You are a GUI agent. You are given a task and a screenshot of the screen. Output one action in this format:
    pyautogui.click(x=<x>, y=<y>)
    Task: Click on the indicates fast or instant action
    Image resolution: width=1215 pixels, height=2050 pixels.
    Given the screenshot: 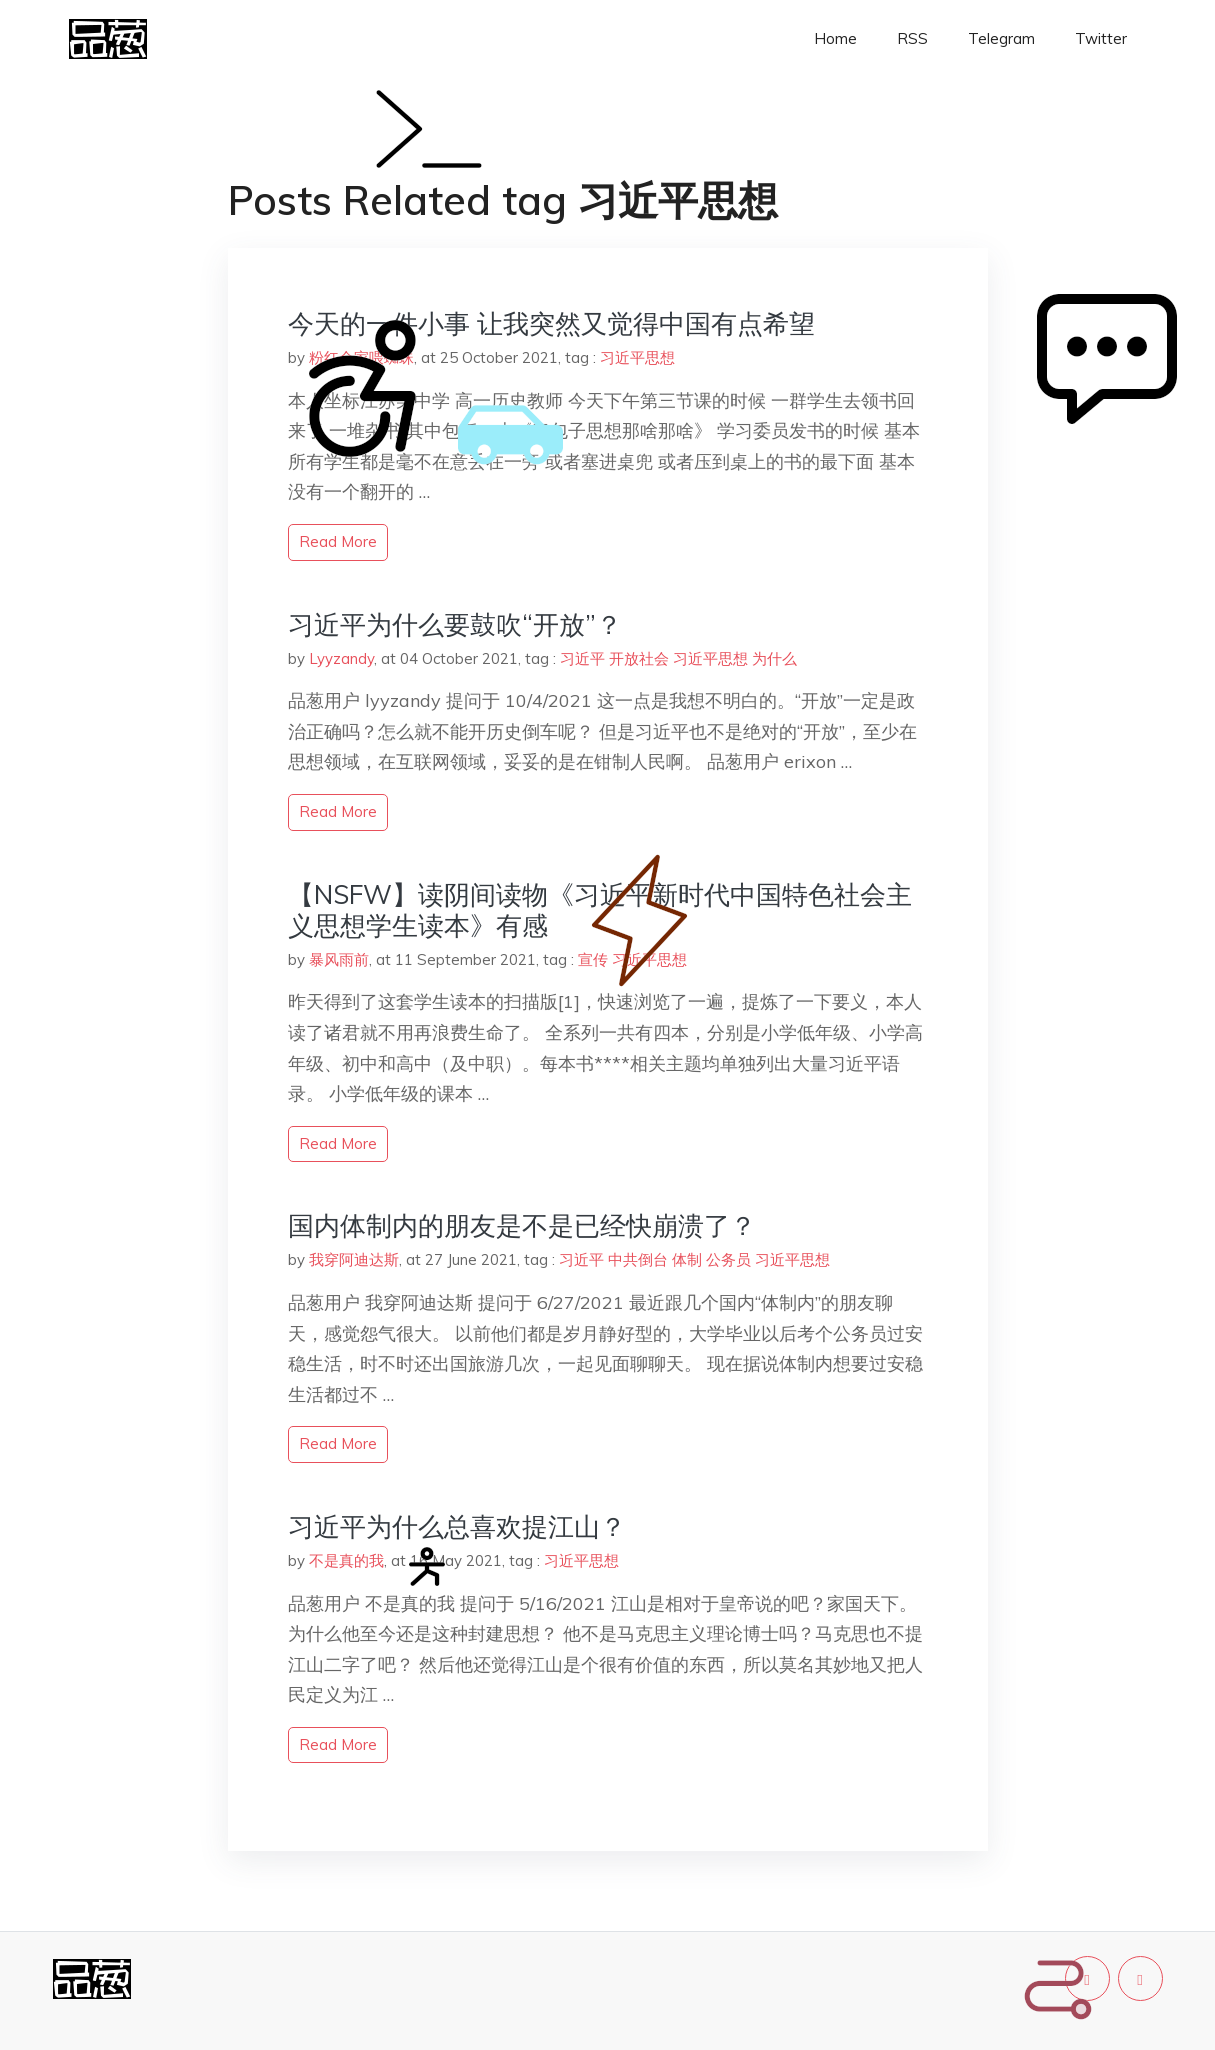 What is the action you would take?
    pyautogui.click(x=639, y=920)
    